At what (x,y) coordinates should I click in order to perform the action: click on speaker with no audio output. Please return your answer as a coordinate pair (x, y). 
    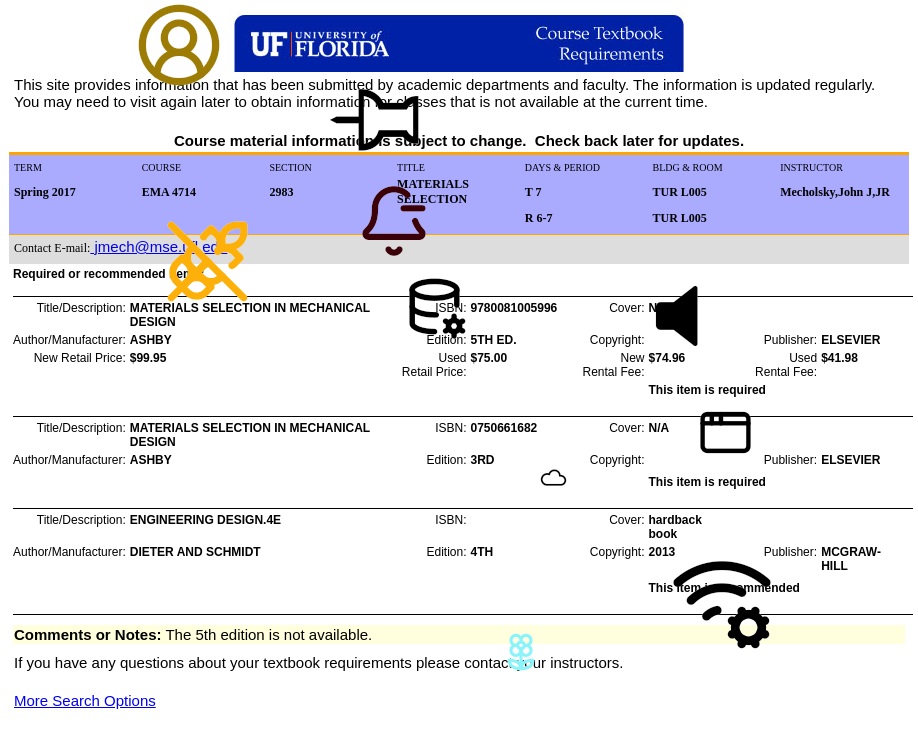
    Looking at the image, I should click on (686, 316).